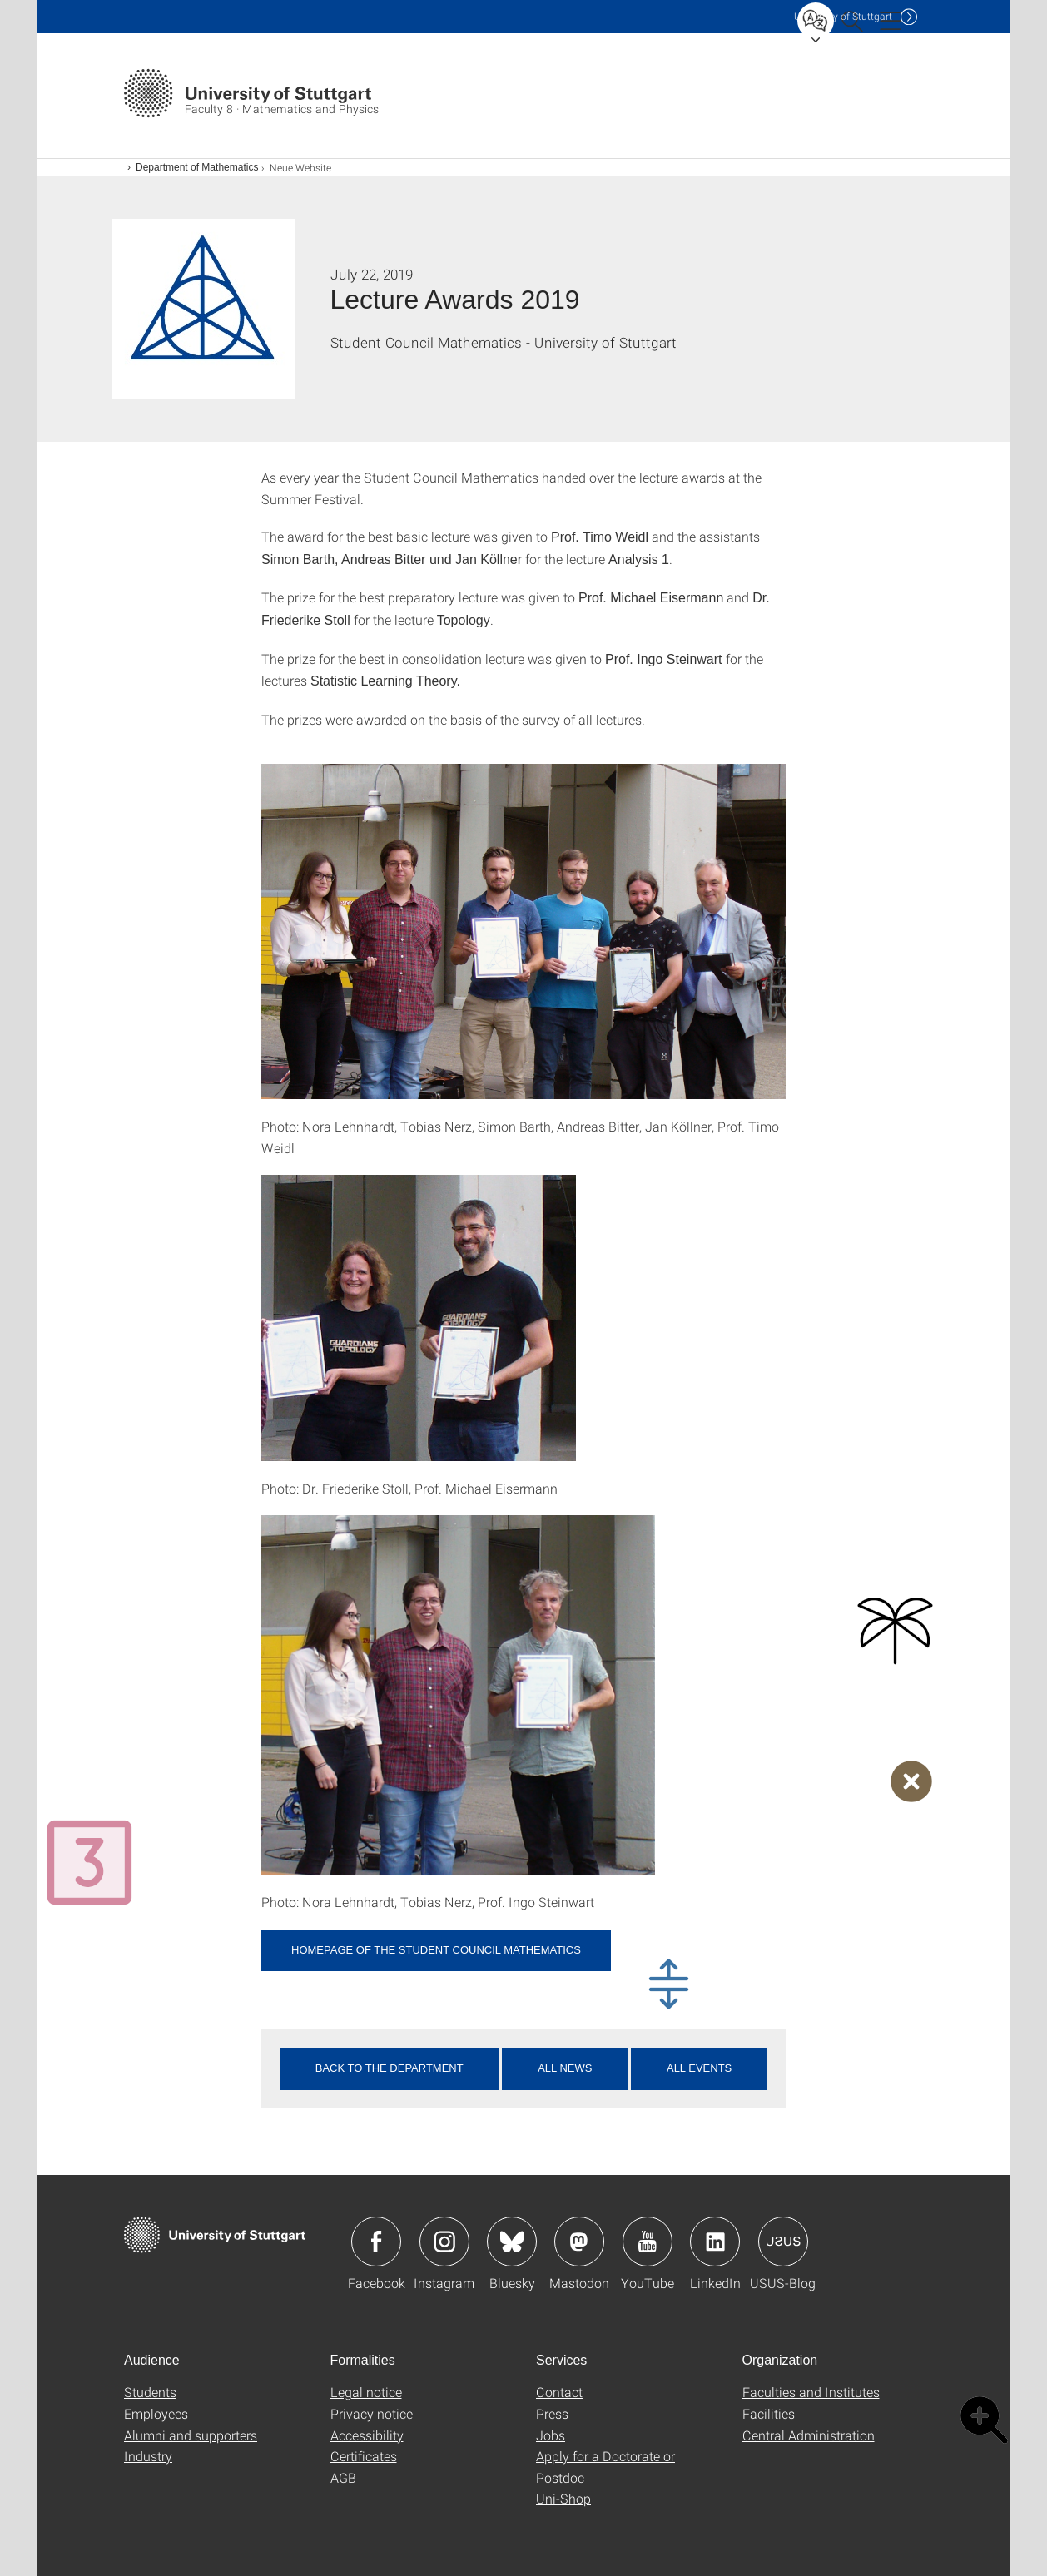 The width and height of the screenshot is (1047, 2576). Describe the element at coordinates (668, 1984) in the screenshot. I see `split content vertically` at that location.